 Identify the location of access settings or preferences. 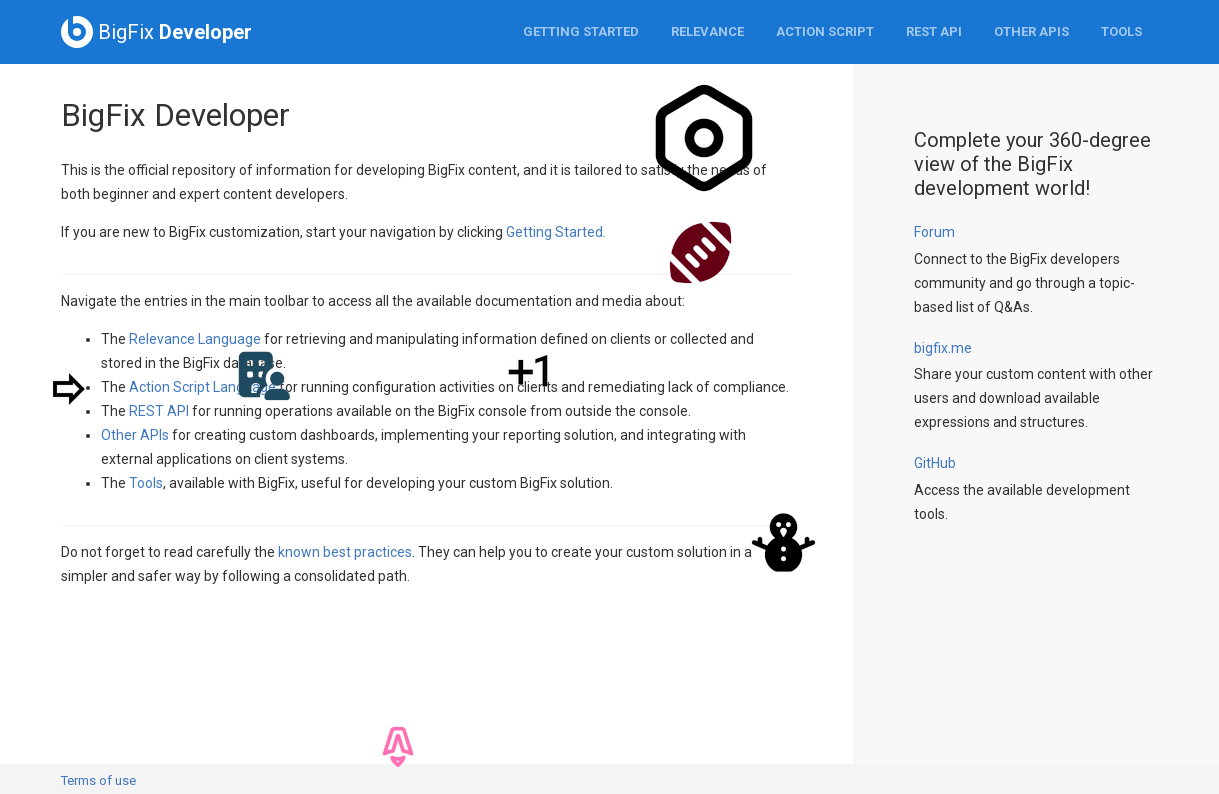
(704, 138).